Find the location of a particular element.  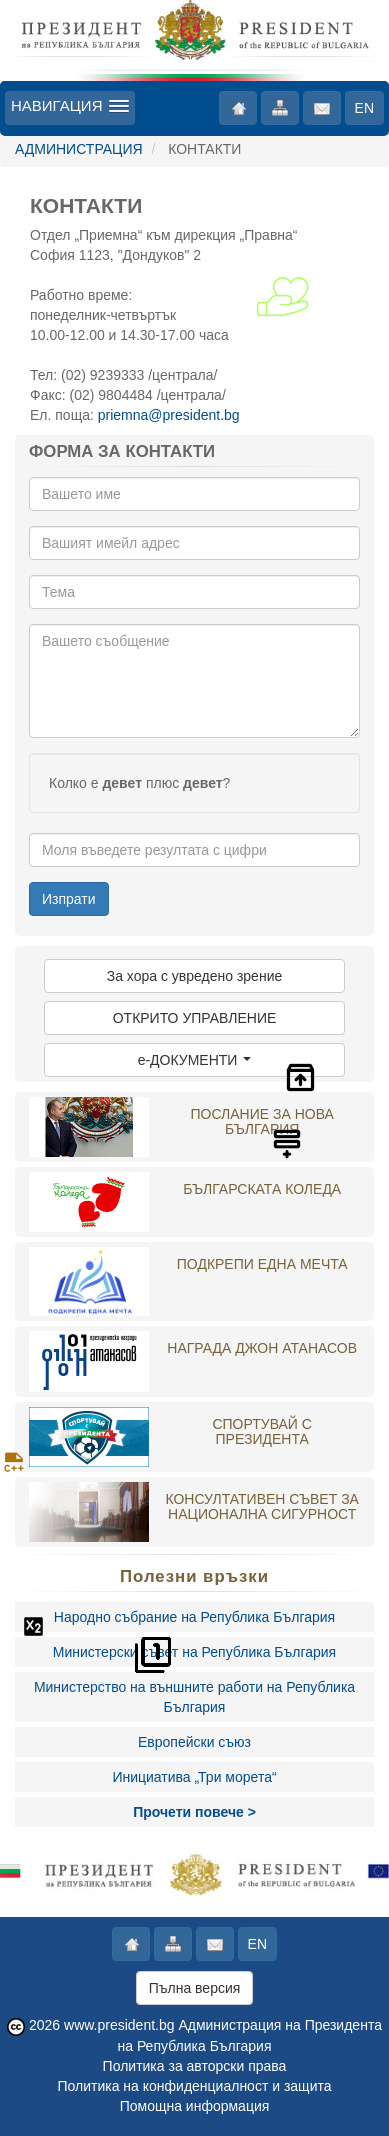

format text as subscript is located at coordinates (33, 1626).